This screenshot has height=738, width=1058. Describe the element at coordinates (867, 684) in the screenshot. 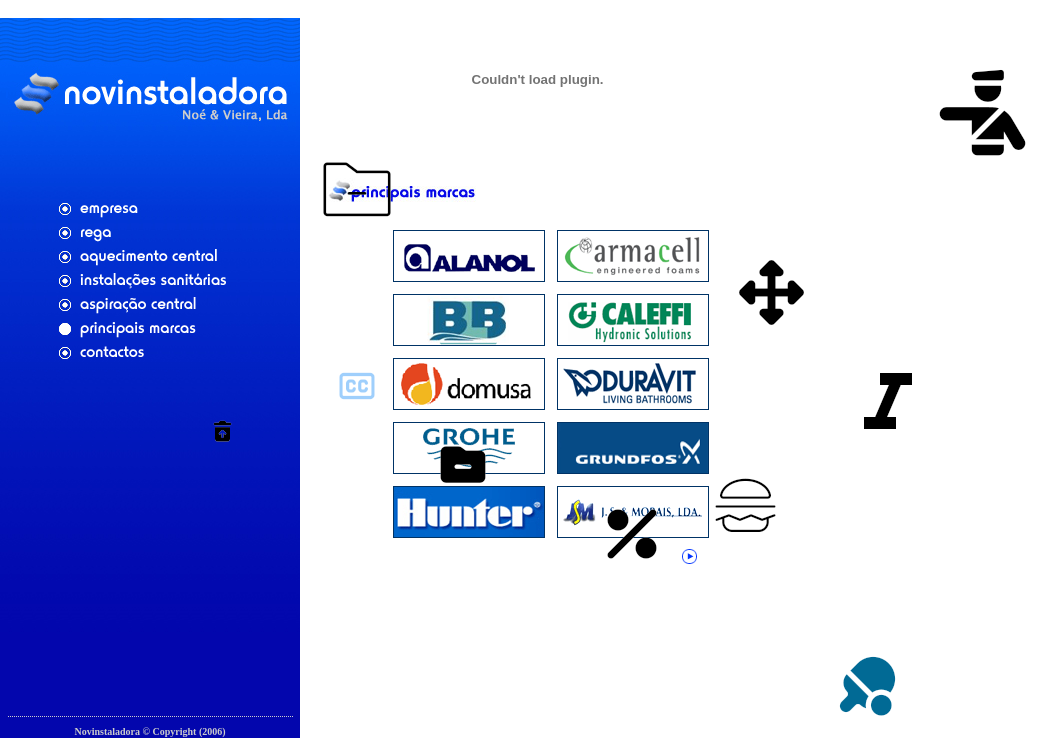

I see `access table tennis or ping pong games` at that location.